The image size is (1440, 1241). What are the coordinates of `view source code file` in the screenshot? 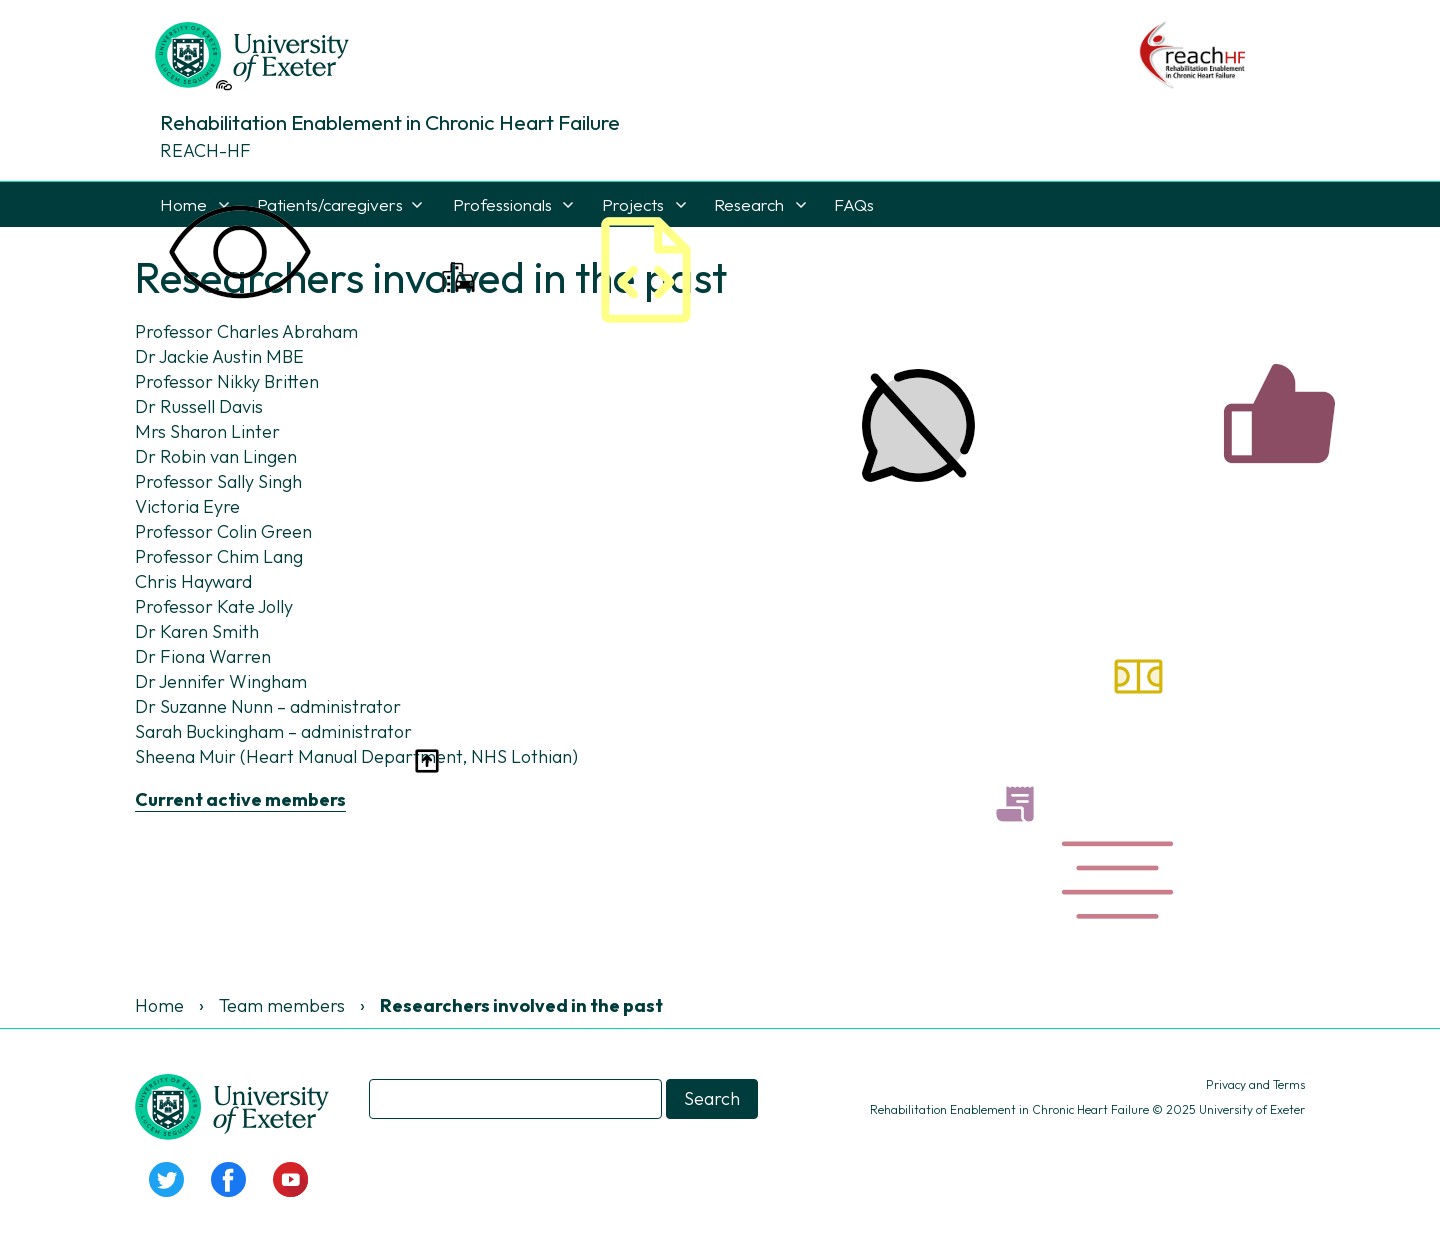 It's located at (646, 270).